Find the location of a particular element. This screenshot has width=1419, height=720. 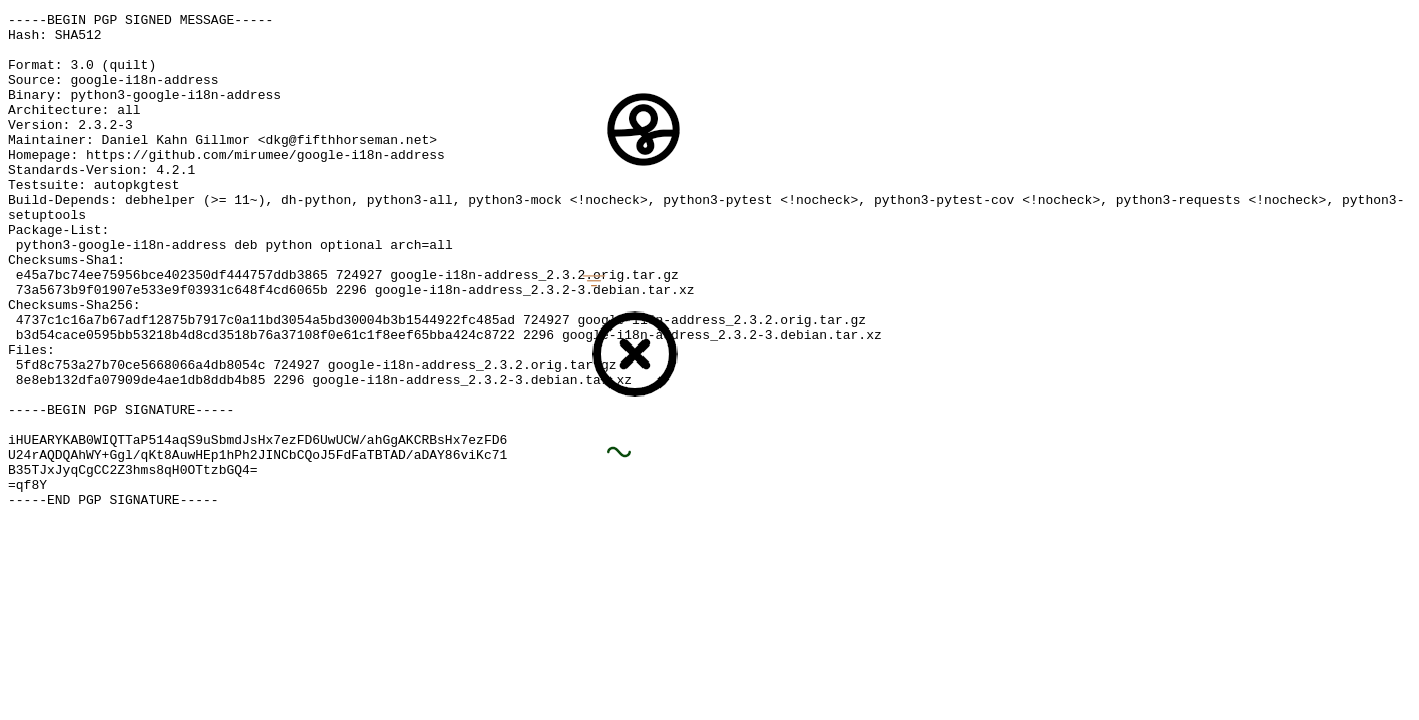

dismiss or close a dialog is located at coordinates (635, 354).